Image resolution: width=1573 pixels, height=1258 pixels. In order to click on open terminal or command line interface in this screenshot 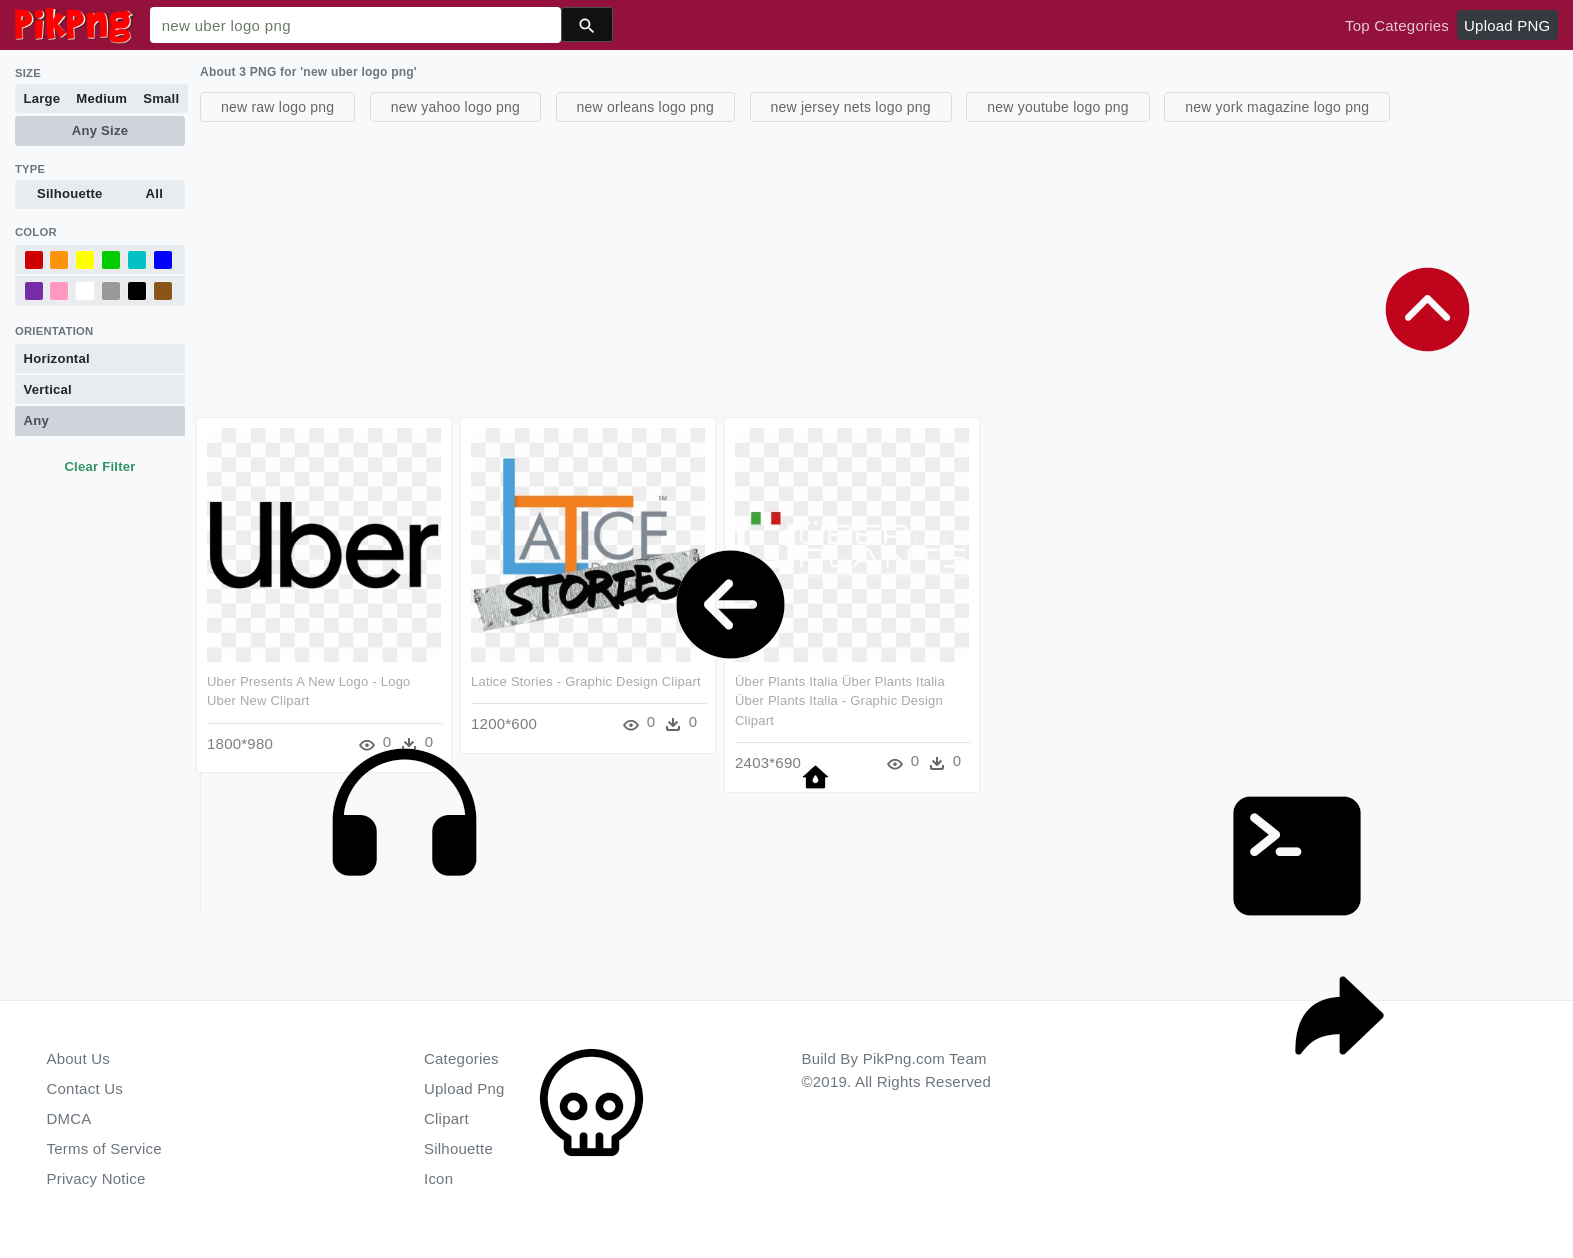, I will do `click(1297, 856)`.